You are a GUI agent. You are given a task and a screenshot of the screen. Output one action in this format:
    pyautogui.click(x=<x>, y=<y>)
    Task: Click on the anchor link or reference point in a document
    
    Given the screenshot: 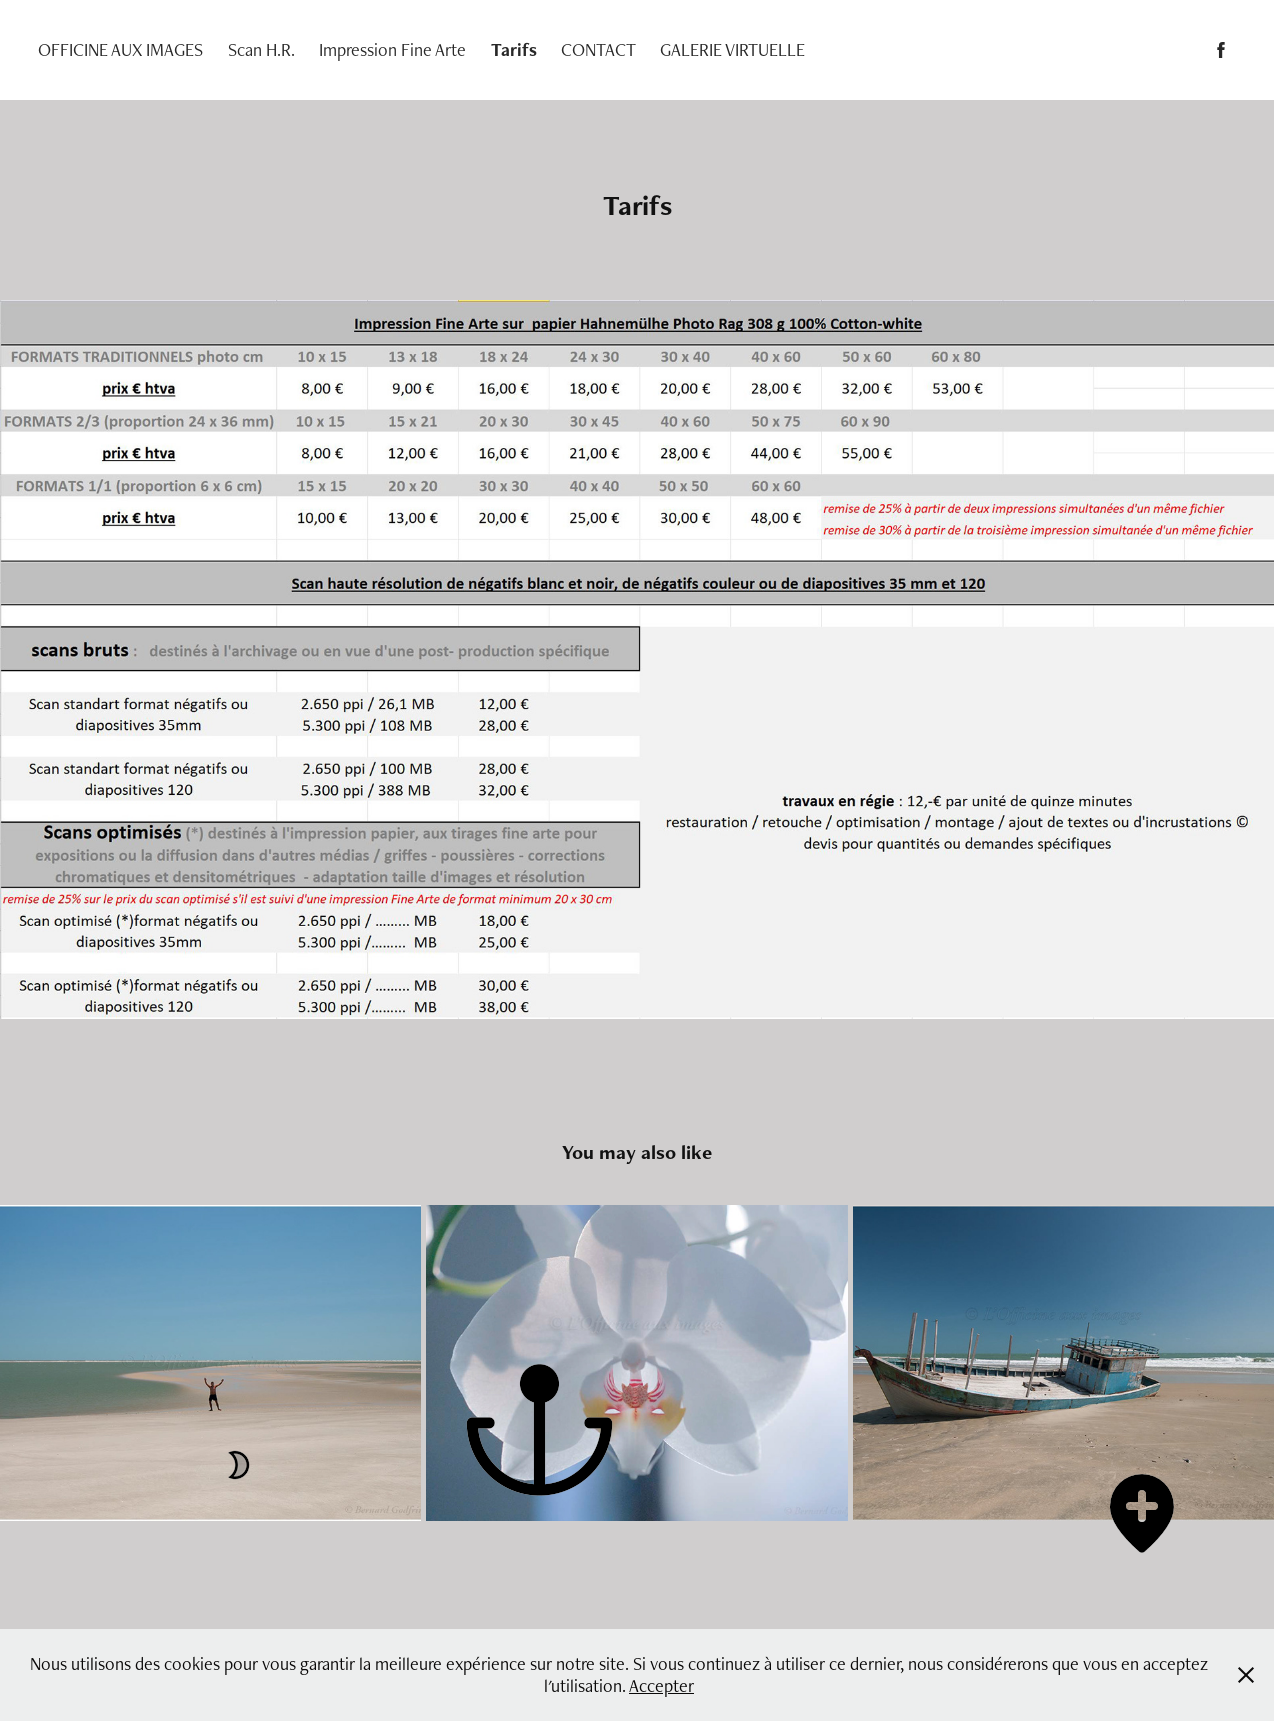 What is the action you would take?
    pyautogui.click(x=539, y=1428)
    